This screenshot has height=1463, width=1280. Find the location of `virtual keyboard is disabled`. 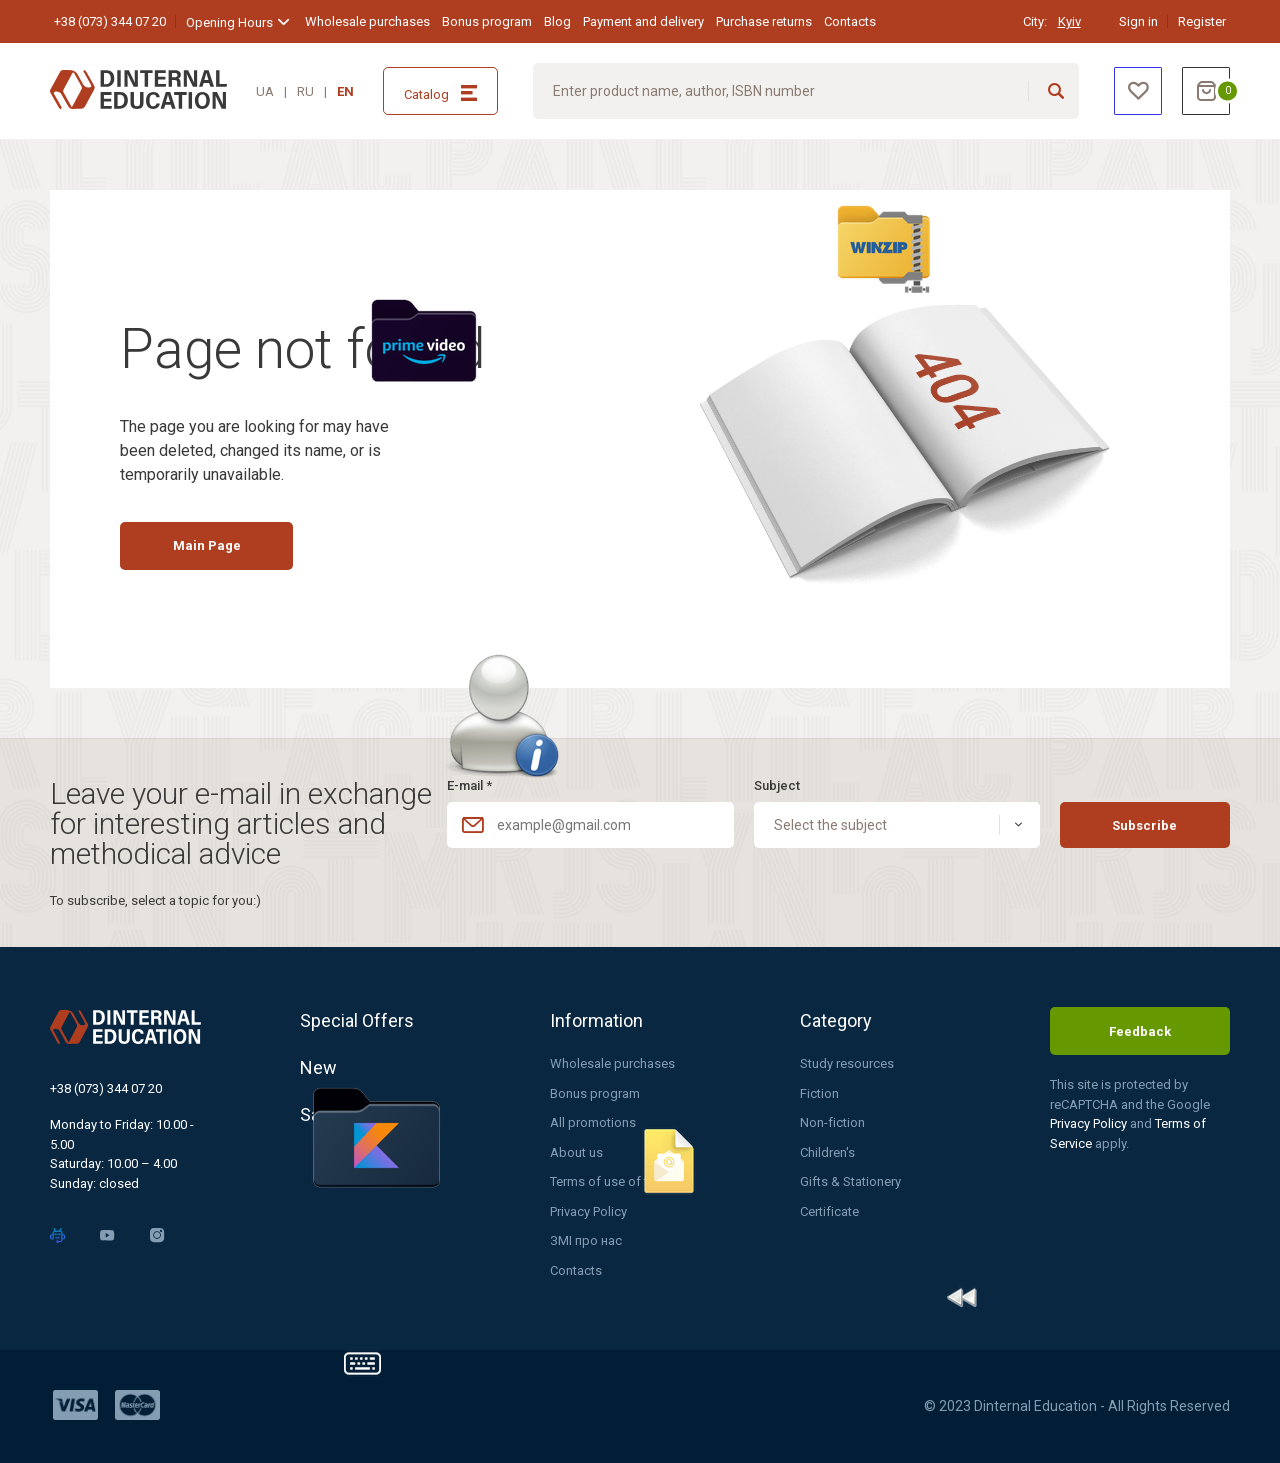

virtual keyboard is disabled is located at coordinates (362, 1363).